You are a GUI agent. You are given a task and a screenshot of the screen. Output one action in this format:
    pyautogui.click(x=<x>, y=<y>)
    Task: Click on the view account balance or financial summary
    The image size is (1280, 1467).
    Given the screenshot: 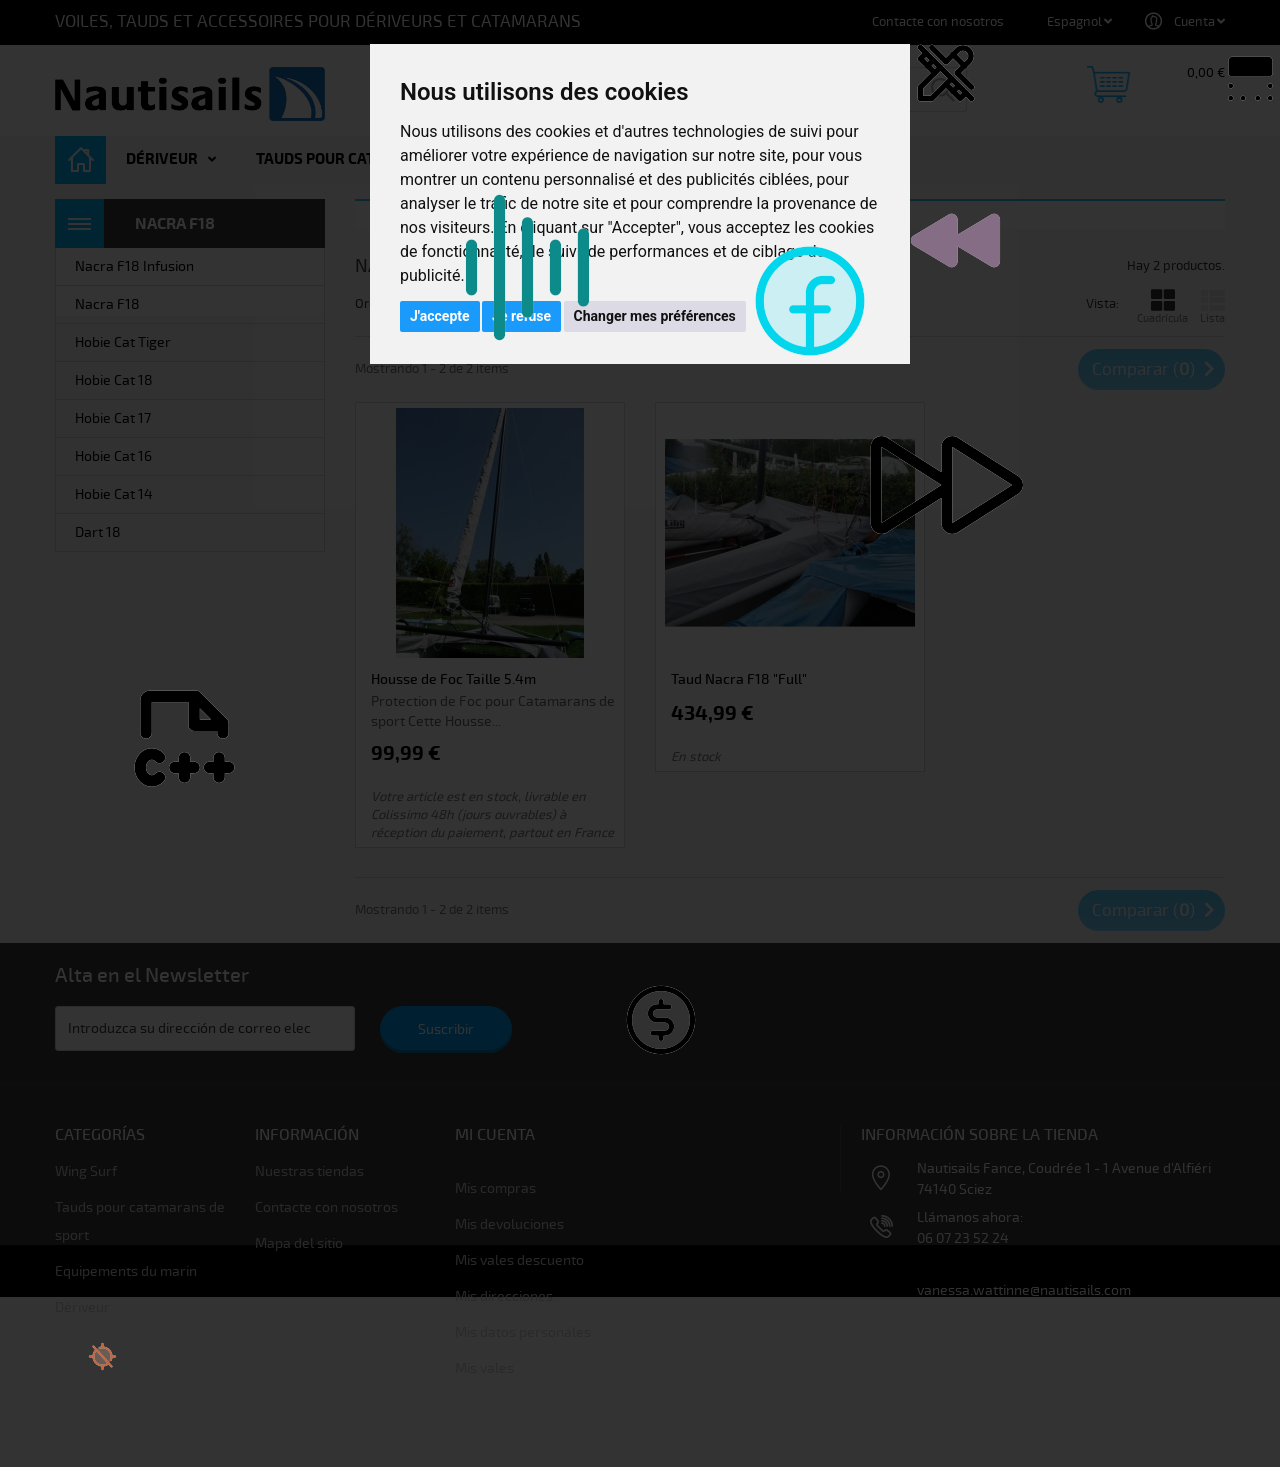 What is the action you would take?
    pyautogui.click(x=661, y=1020)
    